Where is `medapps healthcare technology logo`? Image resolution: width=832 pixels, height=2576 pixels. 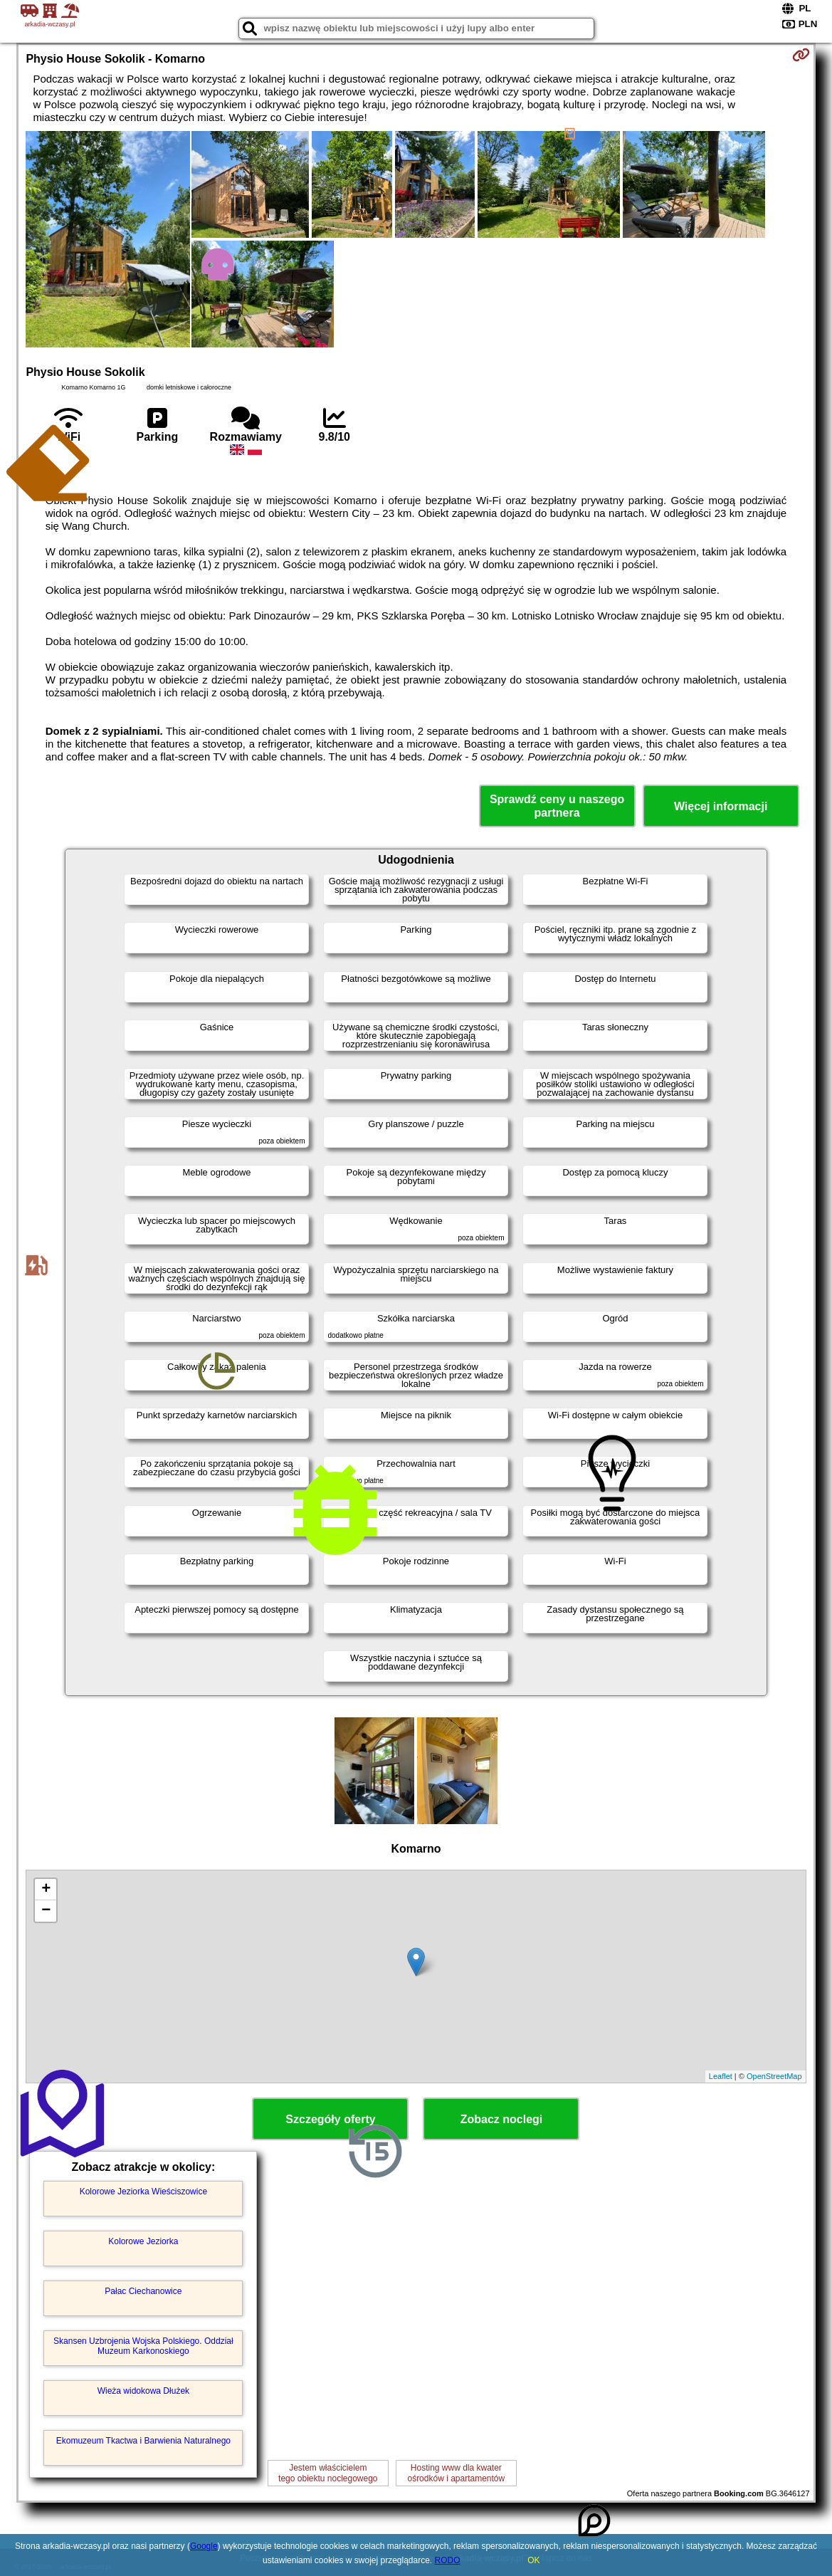
medapps healthcare technology logo is located at coordinates (612, 1473).